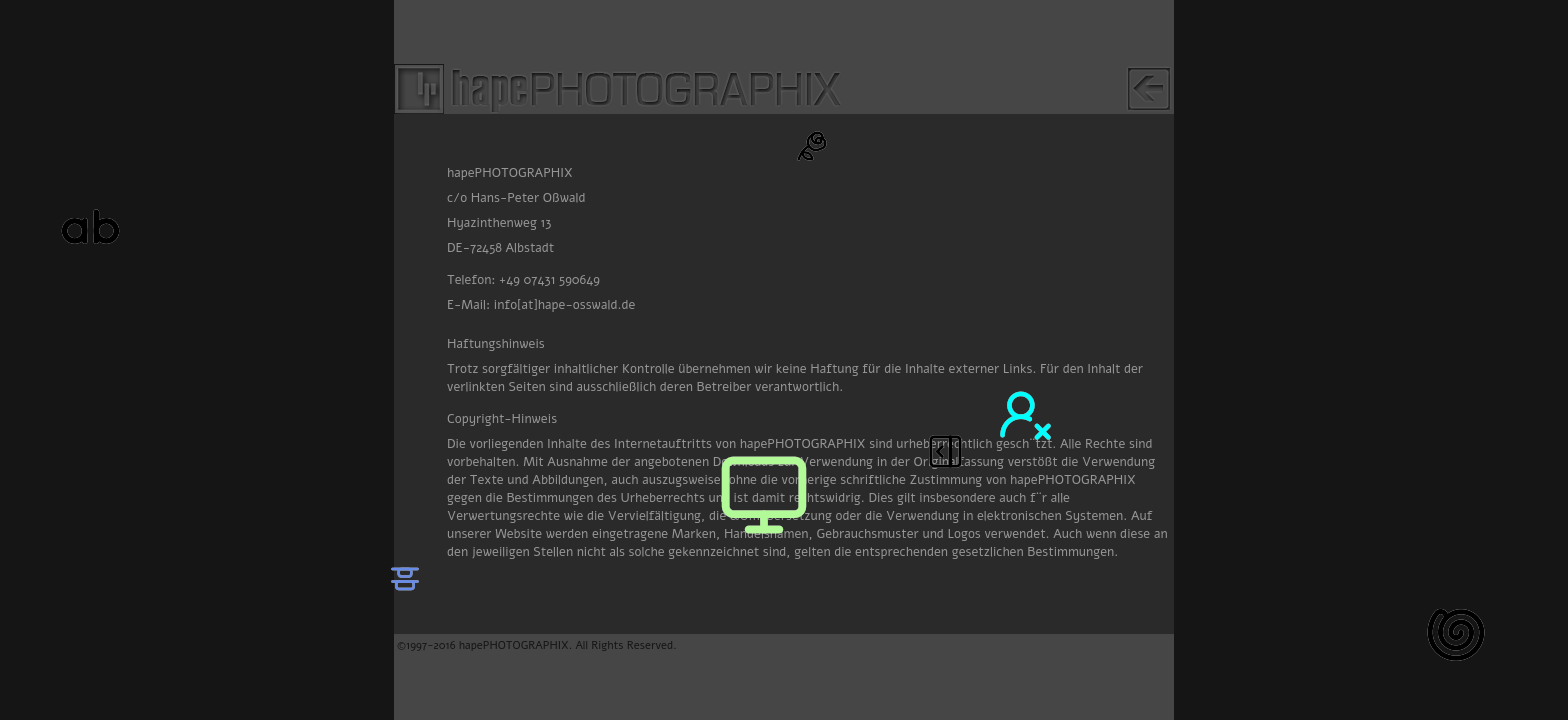 Image resolution: width=1568 pixels, height=720 pixels. I want to click on access terminal or command line interface, so click(1456, 635).